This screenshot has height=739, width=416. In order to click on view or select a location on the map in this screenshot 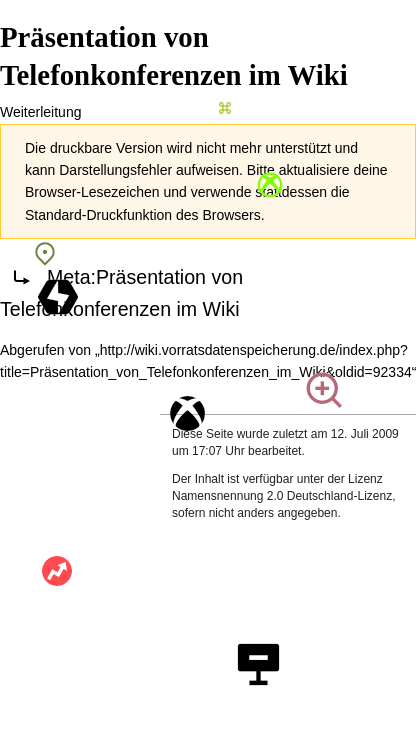, I will do `click(45, 253)`.